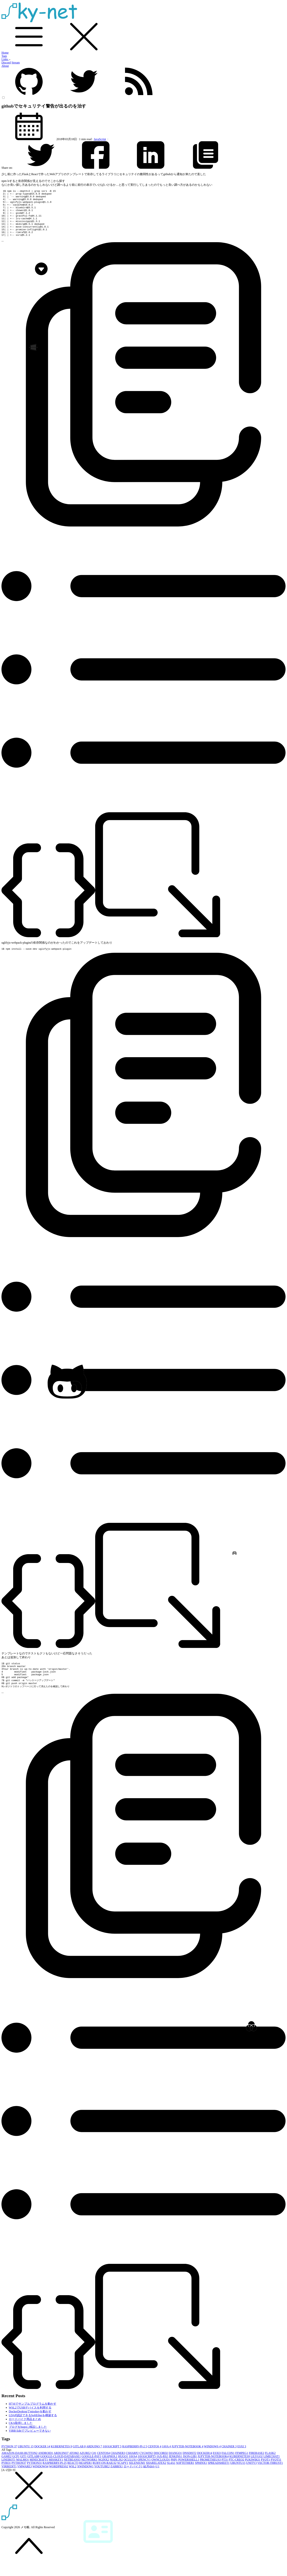 Image resolution: width=287 pixels, height=2576 pixels. I want to click on view GitHub profile or repository, so click(67, 1382).